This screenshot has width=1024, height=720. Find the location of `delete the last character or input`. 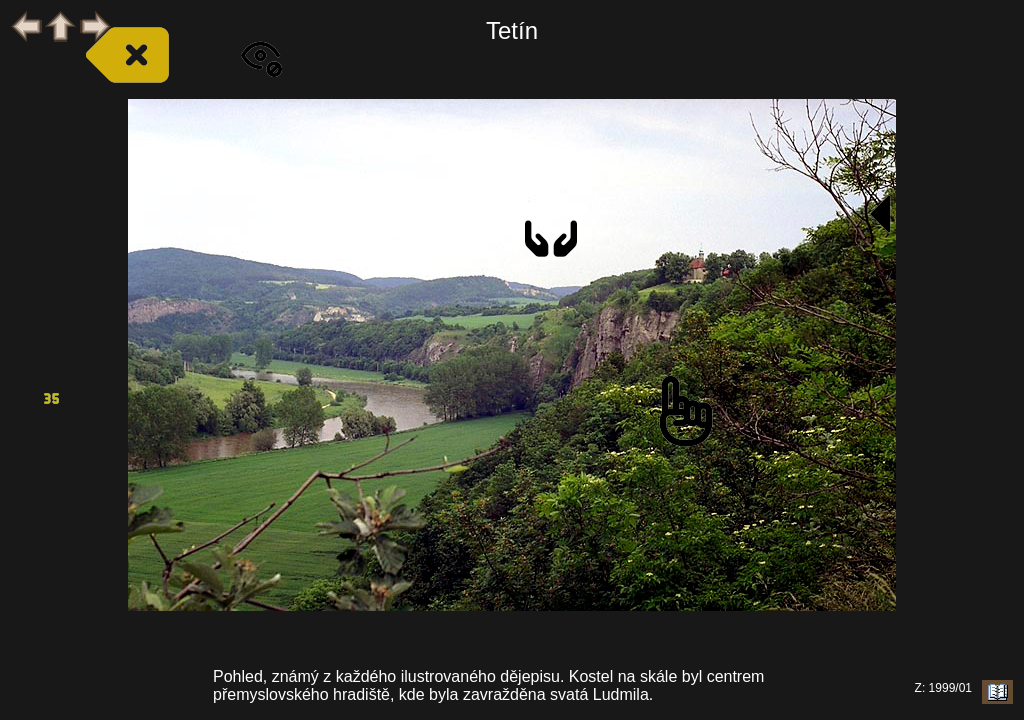

delete the last character or input is located at coordinates (132, 55).